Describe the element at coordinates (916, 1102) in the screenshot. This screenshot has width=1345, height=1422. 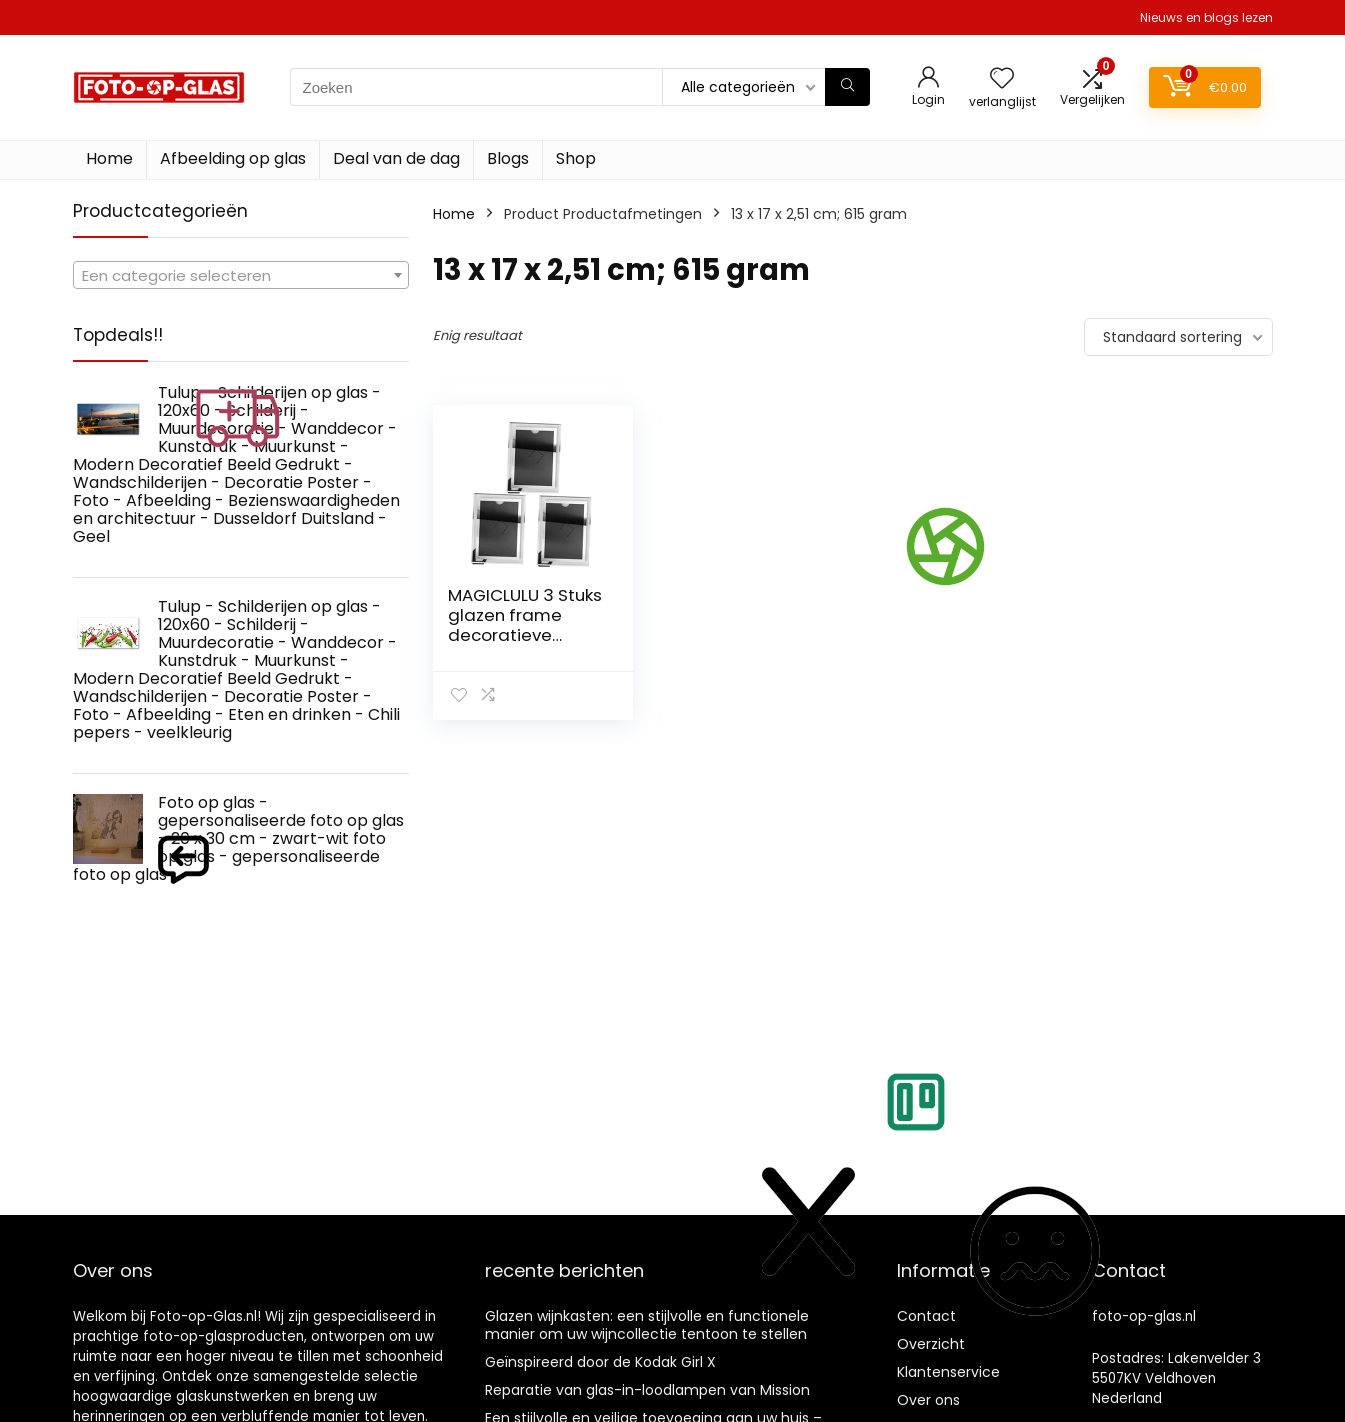
I see `open Trello app` at that location.